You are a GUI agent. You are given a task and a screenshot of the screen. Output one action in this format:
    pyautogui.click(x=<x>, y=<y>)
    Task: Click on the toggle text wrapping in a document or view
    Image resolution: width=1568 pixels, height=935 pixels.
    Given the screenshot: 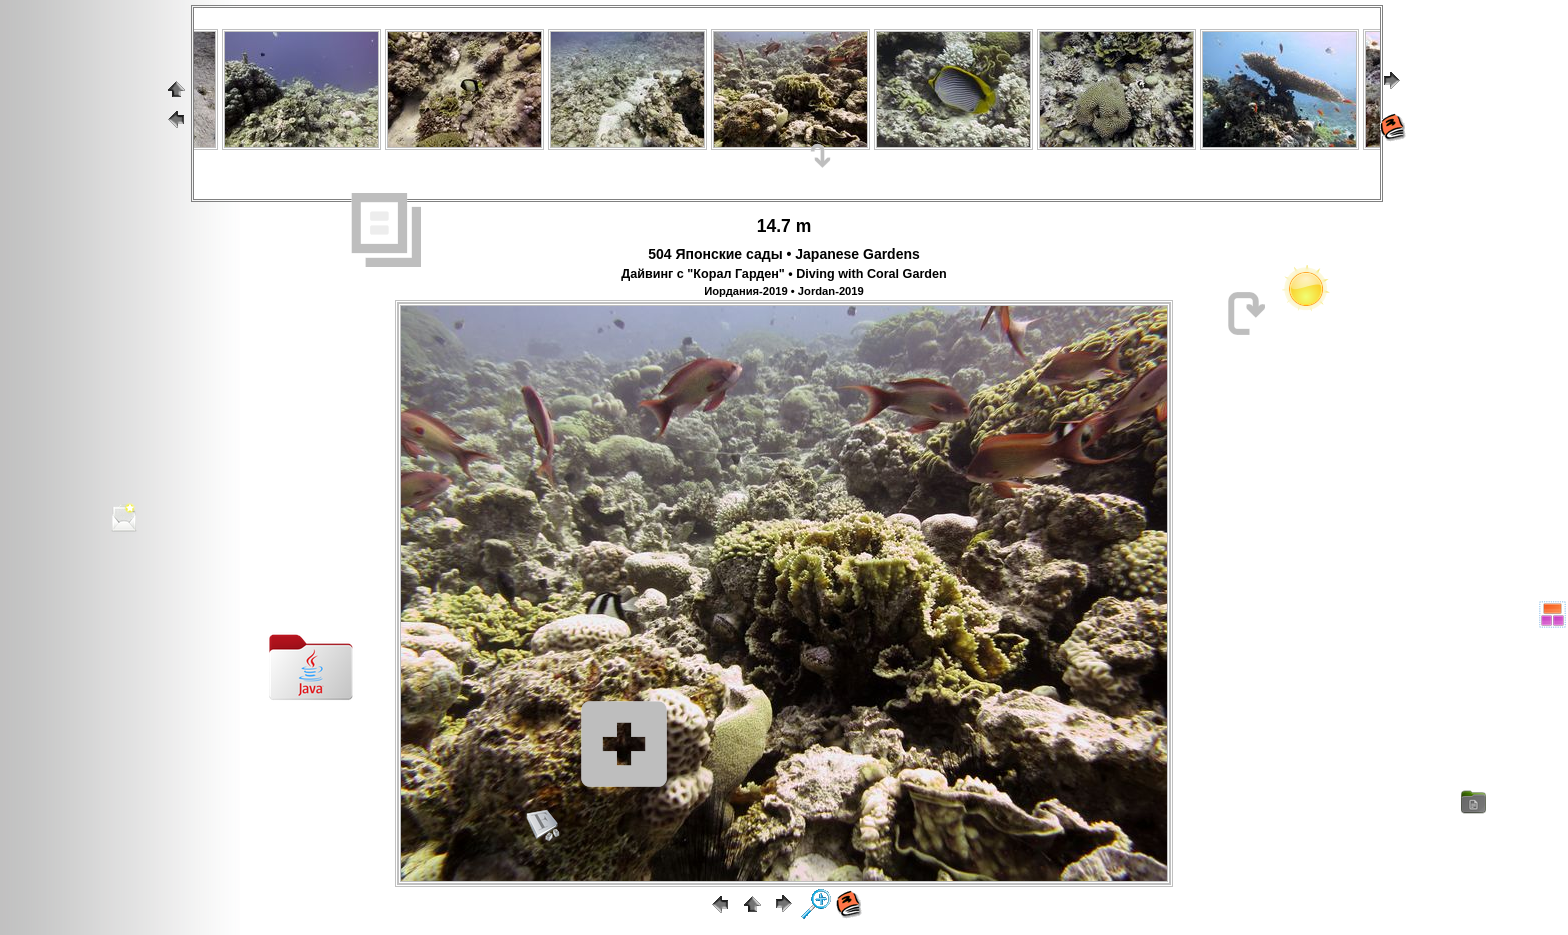 What is the action you would take?
    pyautogui.click(x=1243, y=313)
    